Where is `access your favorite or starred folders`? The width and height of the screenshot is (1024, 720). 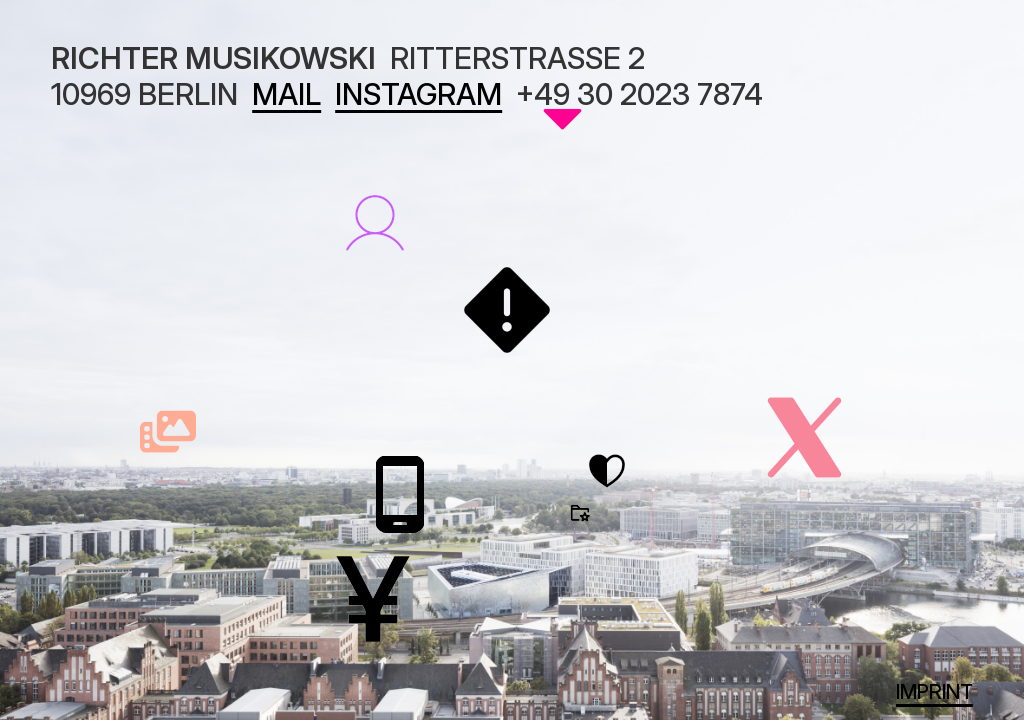 access your favorite or starred folders is located at coordinates (580, 513).